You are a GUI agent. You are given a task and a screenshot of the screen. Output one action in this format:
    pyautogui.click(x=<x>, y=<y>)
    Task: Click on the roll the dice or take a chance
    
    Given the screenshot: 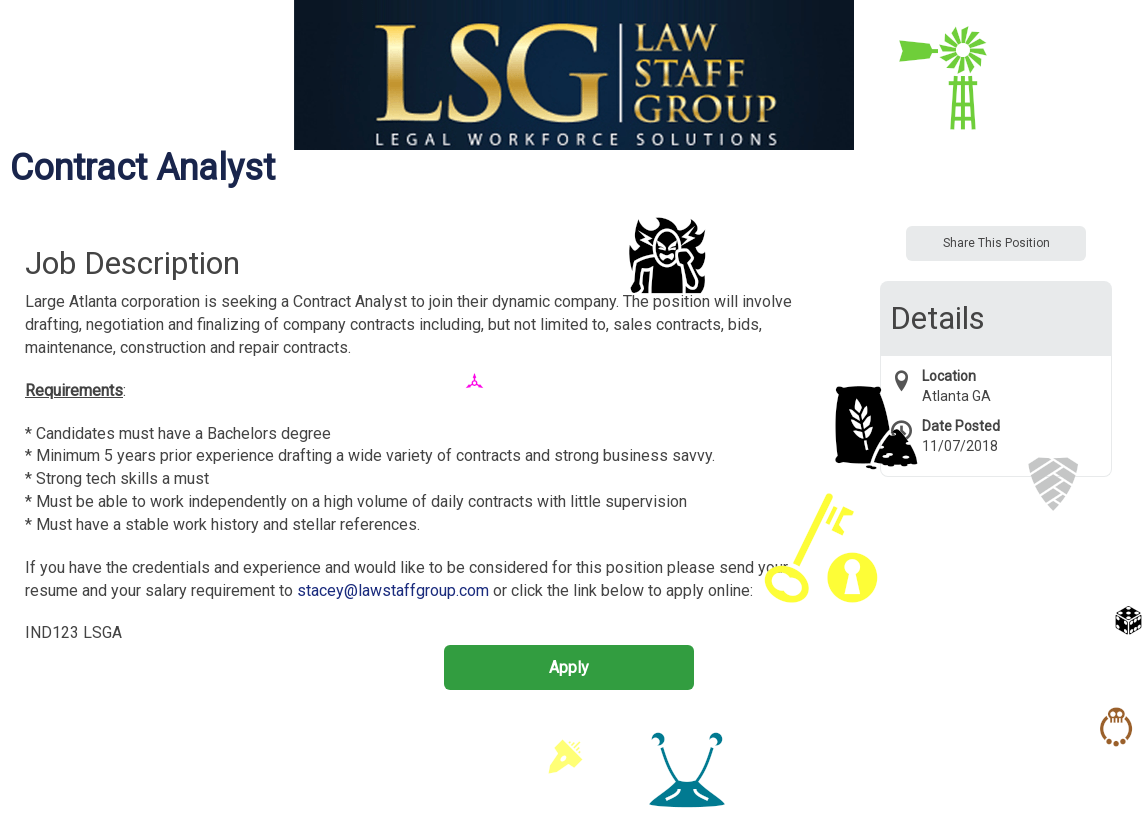 What is the action you would take?
    pyautogui.click(x=1128, y=620)
    